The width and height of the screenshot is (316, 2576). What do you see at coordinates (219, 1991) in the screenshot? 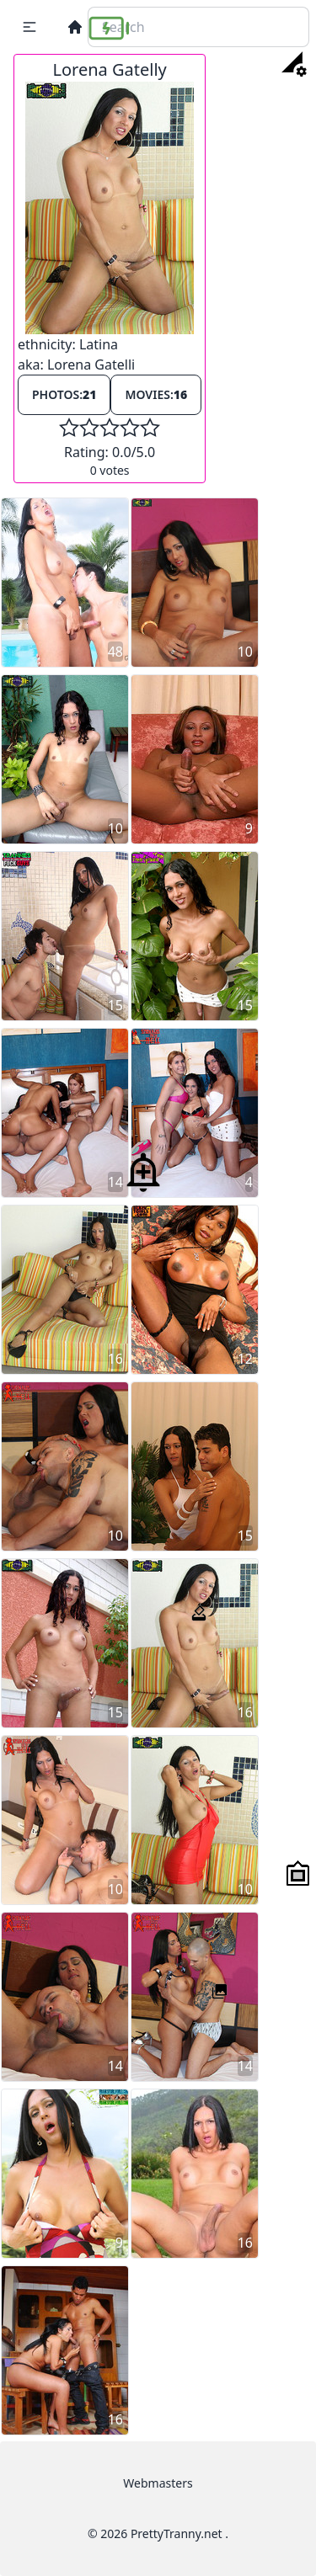
I see `access your photo library` at bounding box center [219, 1991].